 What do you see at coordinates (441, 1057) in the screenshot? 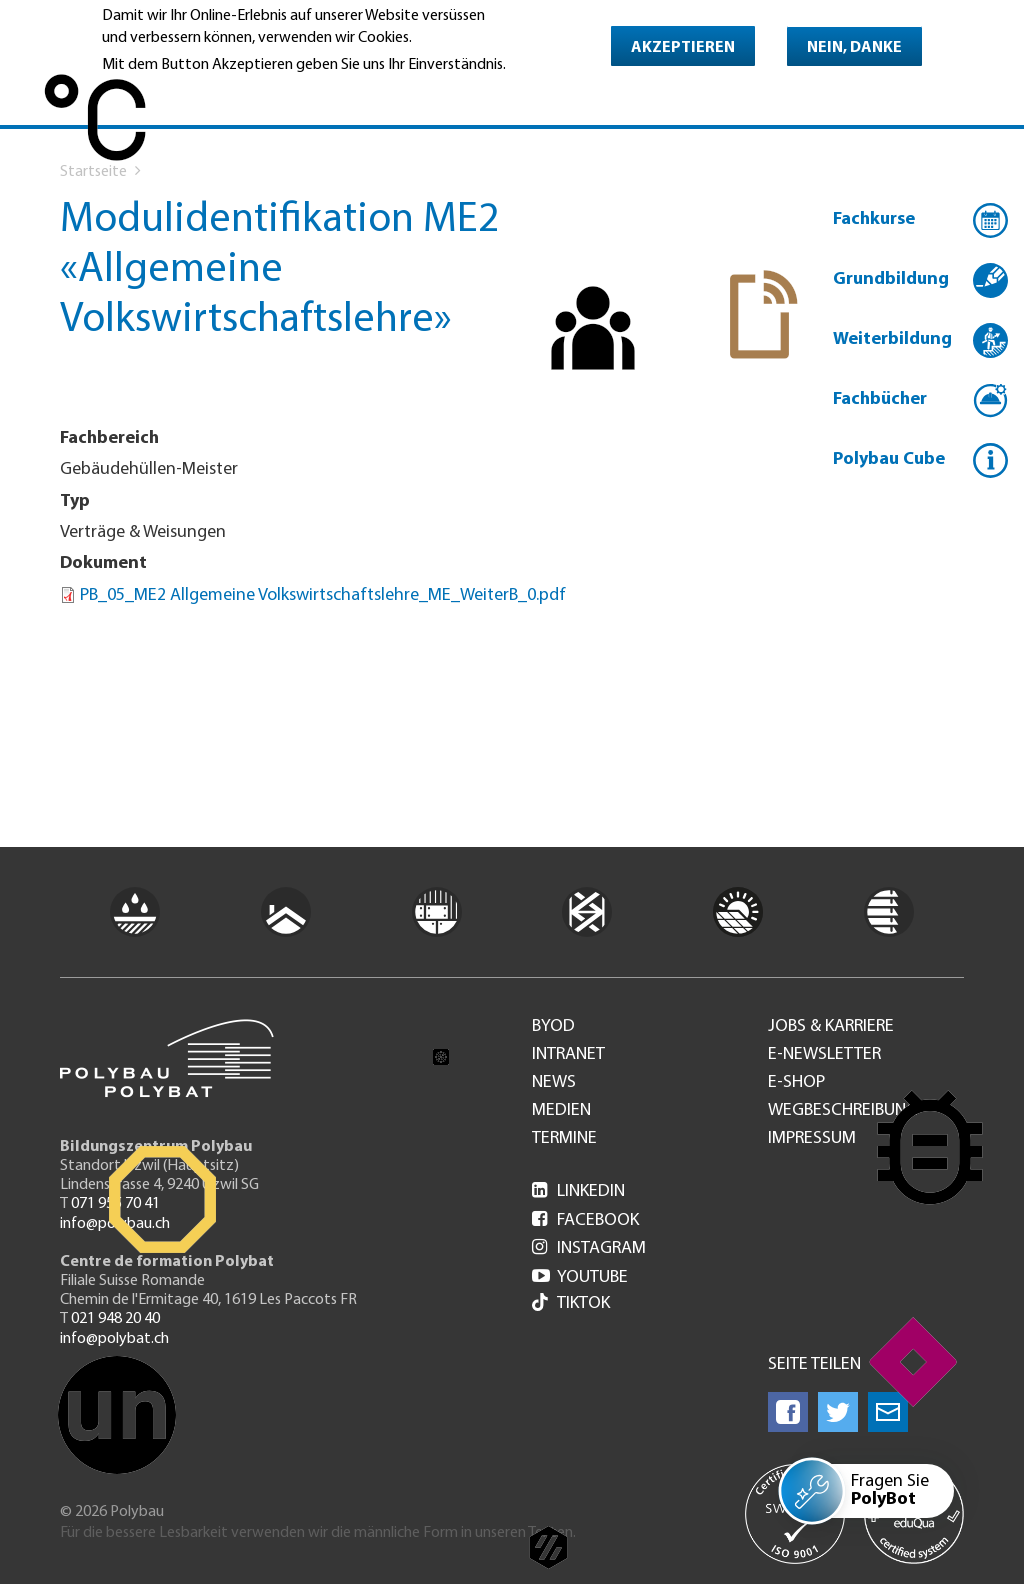
I see `open the Photocrowd app` at bounding box center [441, 1057].